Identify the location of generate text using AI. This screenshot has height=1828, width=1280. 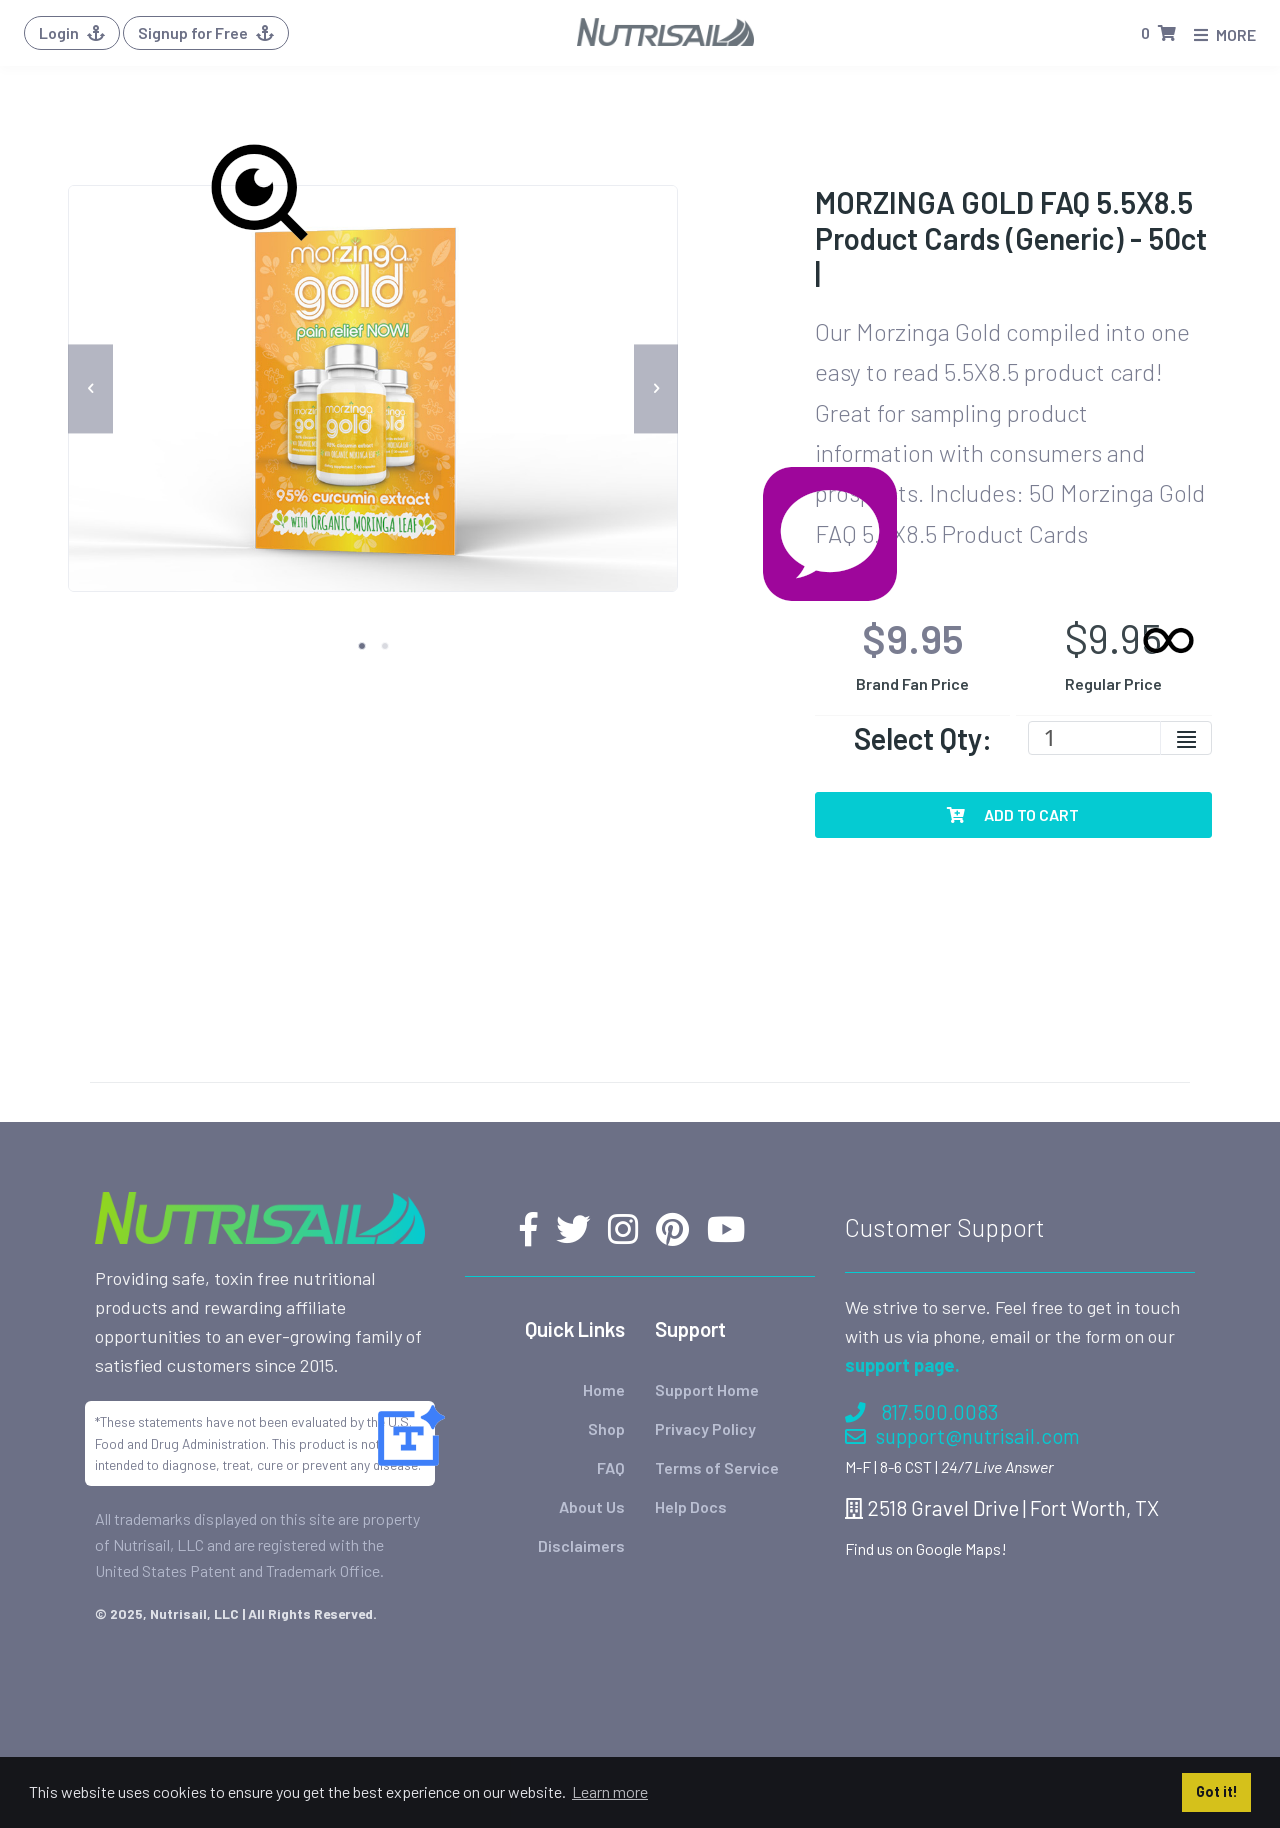
(408, 1438).